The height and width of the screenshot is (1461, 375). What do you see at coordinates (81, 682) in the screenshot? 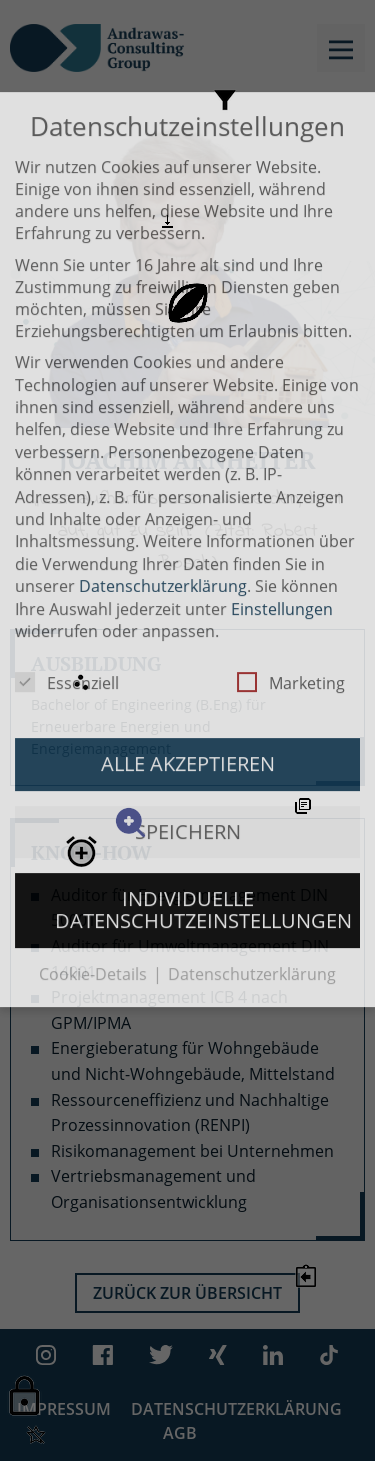
I see `view data as a scatter plot chart` at bounding box center [81, 682].